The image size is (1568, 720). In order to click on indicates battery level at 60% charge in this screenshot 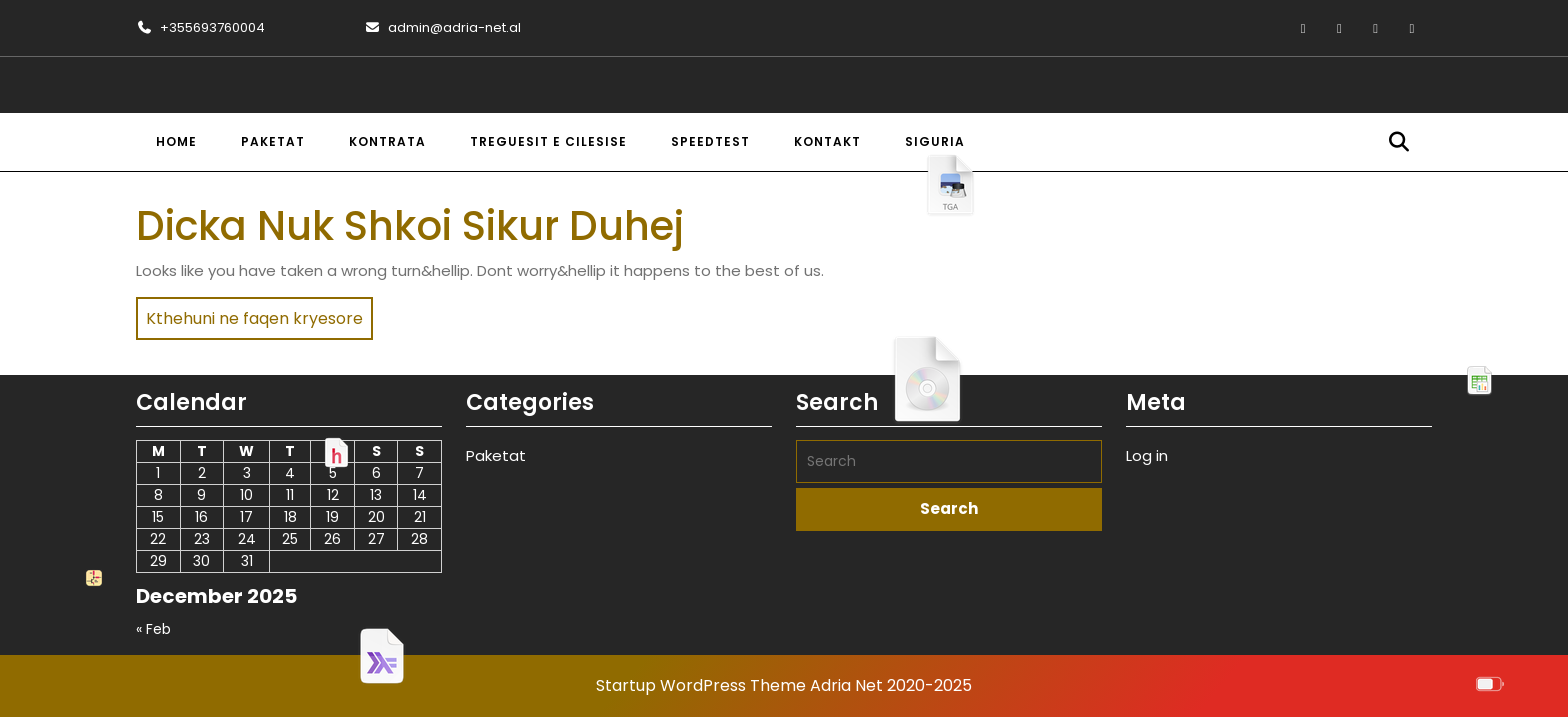, I will do `click(1490, 684)`.